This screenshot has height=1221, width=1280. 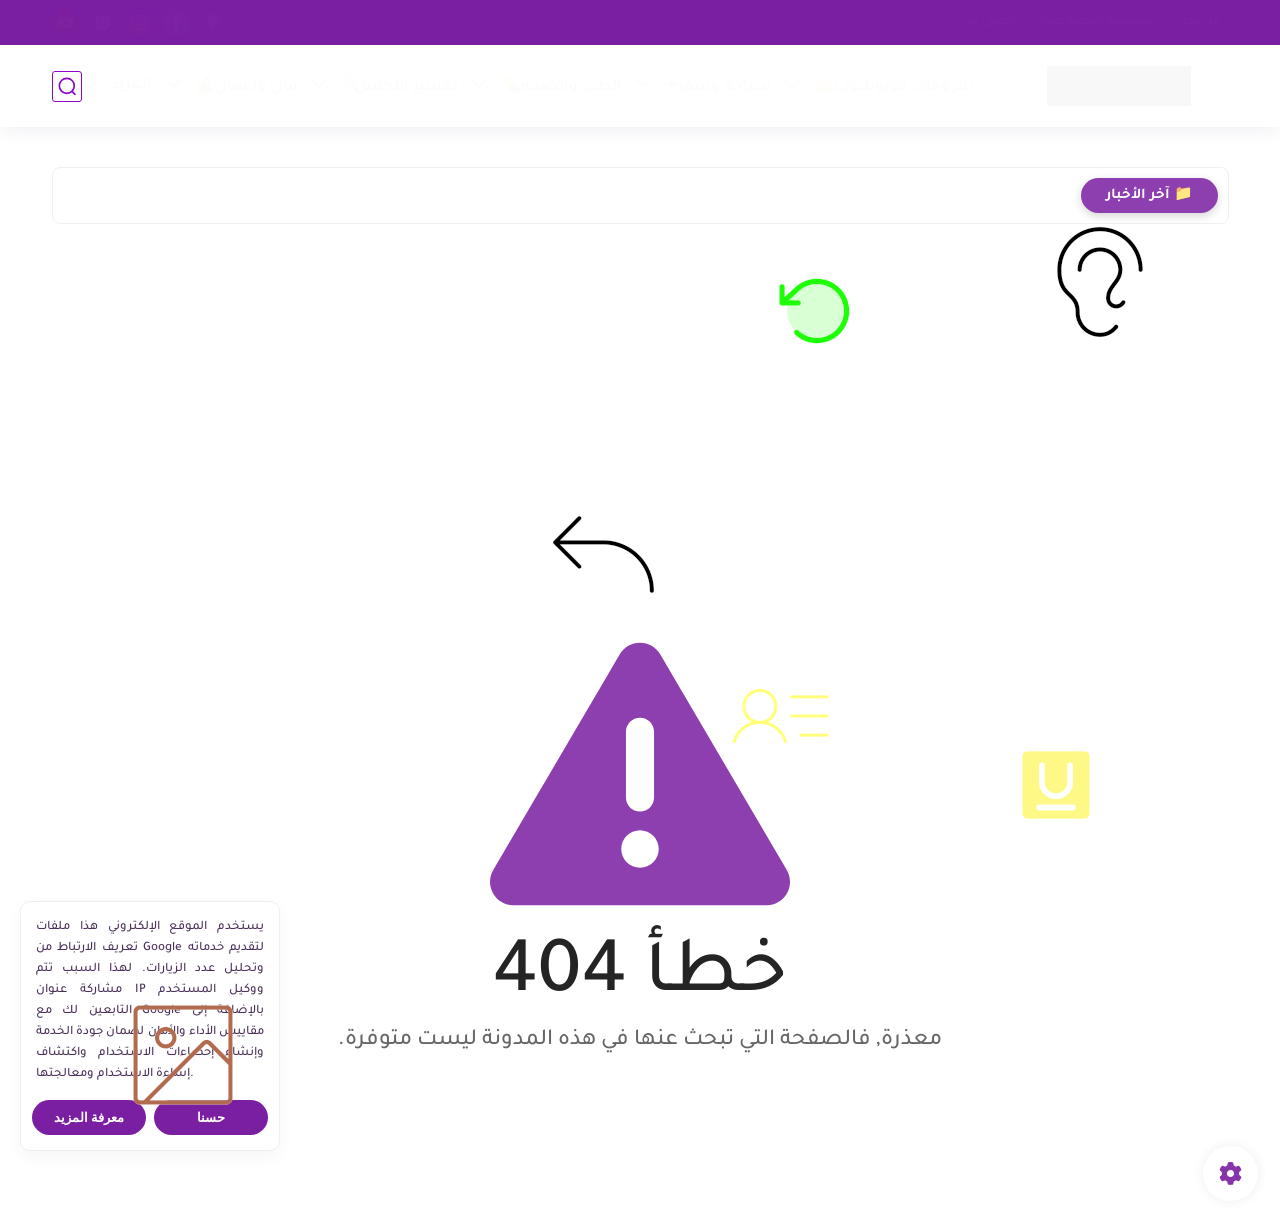 What do you see at coordinates (817, 311) in the screenshot?
I see `undo last action` at bounding box center [817, 311].